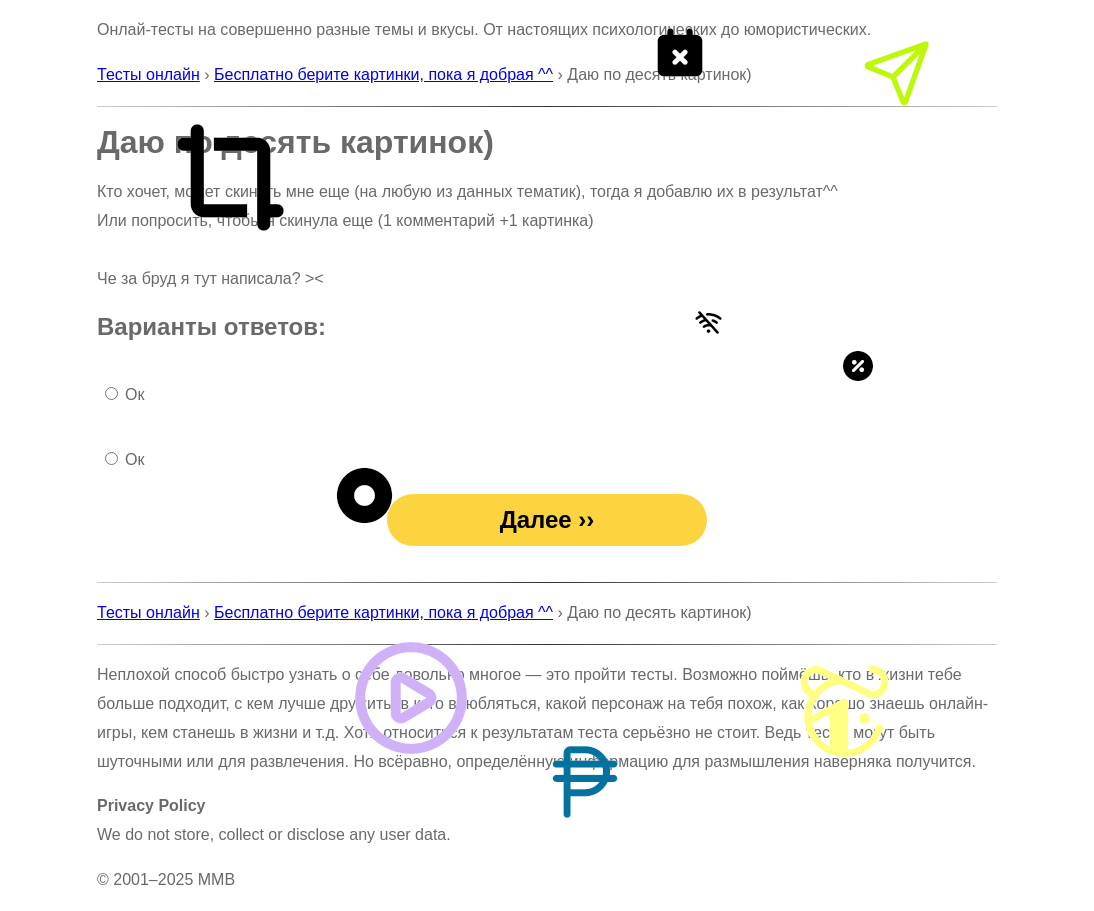 The image size is (1094, 911). Describe the element at coordinates (585, 782) in the screenshot. I see `indicates philippine peso currency` at that location.